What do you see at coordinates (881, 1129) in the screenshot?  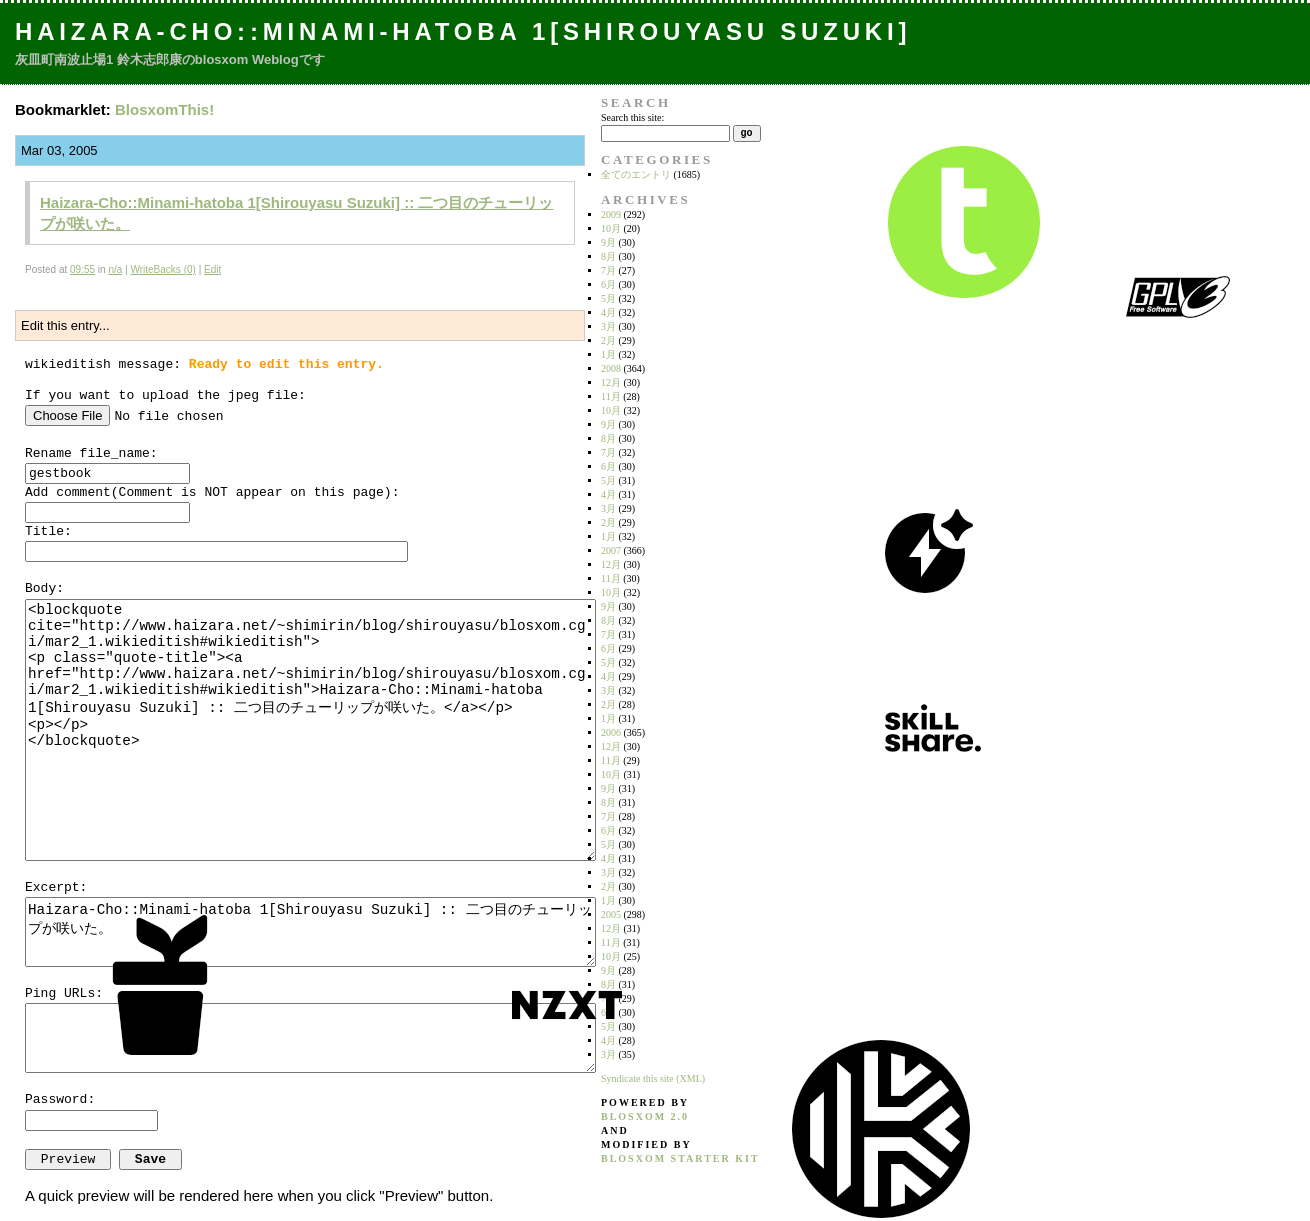 I see `open keeper password manager` at bounding box center [881, 1129].